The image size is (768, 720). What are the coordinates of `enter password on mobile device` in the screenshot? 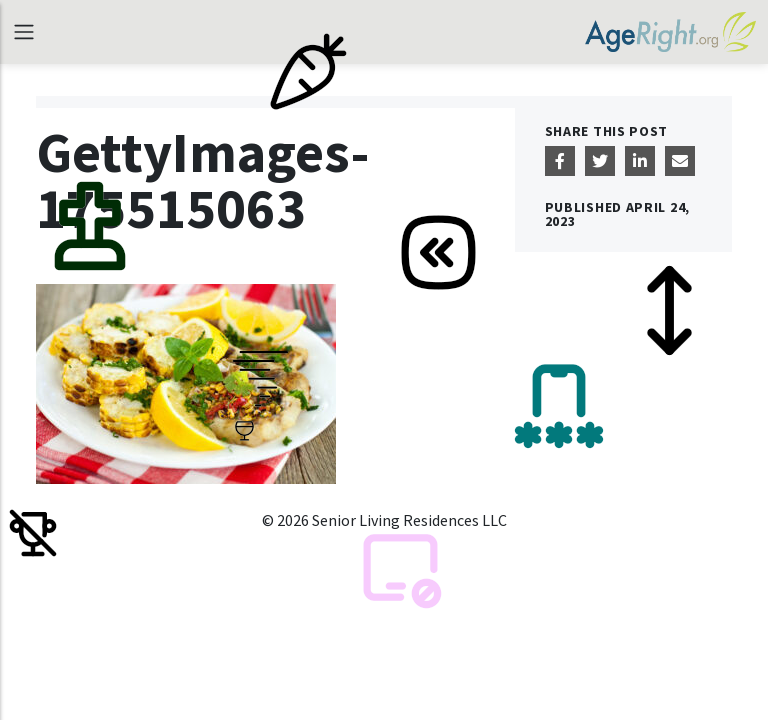 It's located at (559, 404).